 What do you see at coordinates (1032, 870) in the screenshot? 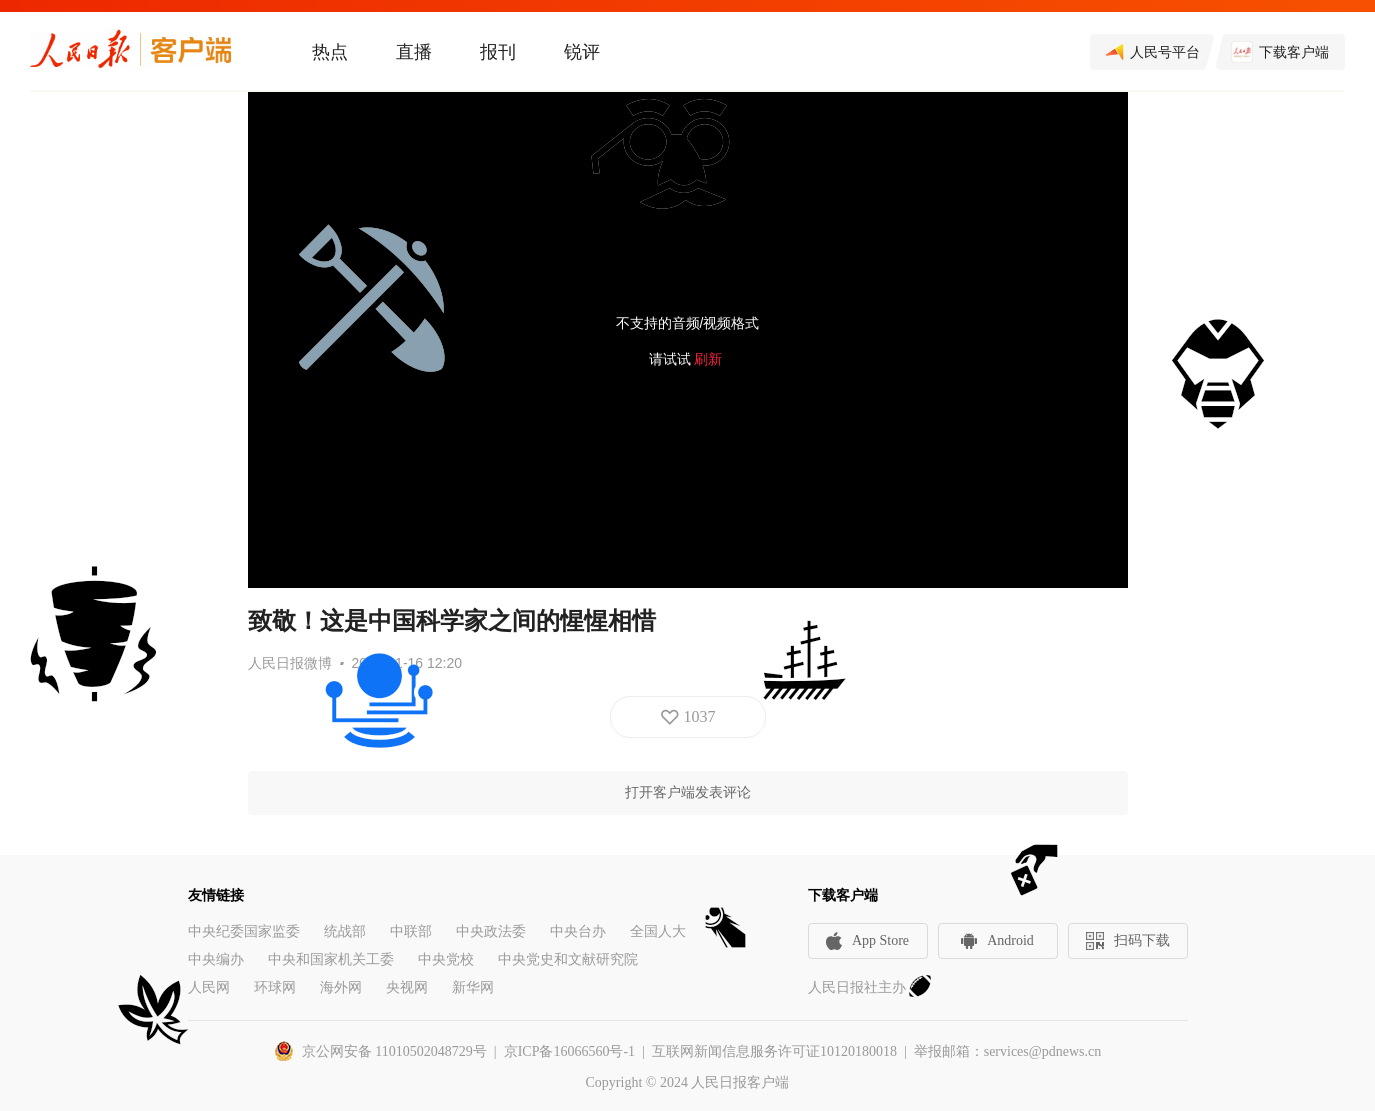
I see `discard a card from your hand` at bounding box center [1032, 870].